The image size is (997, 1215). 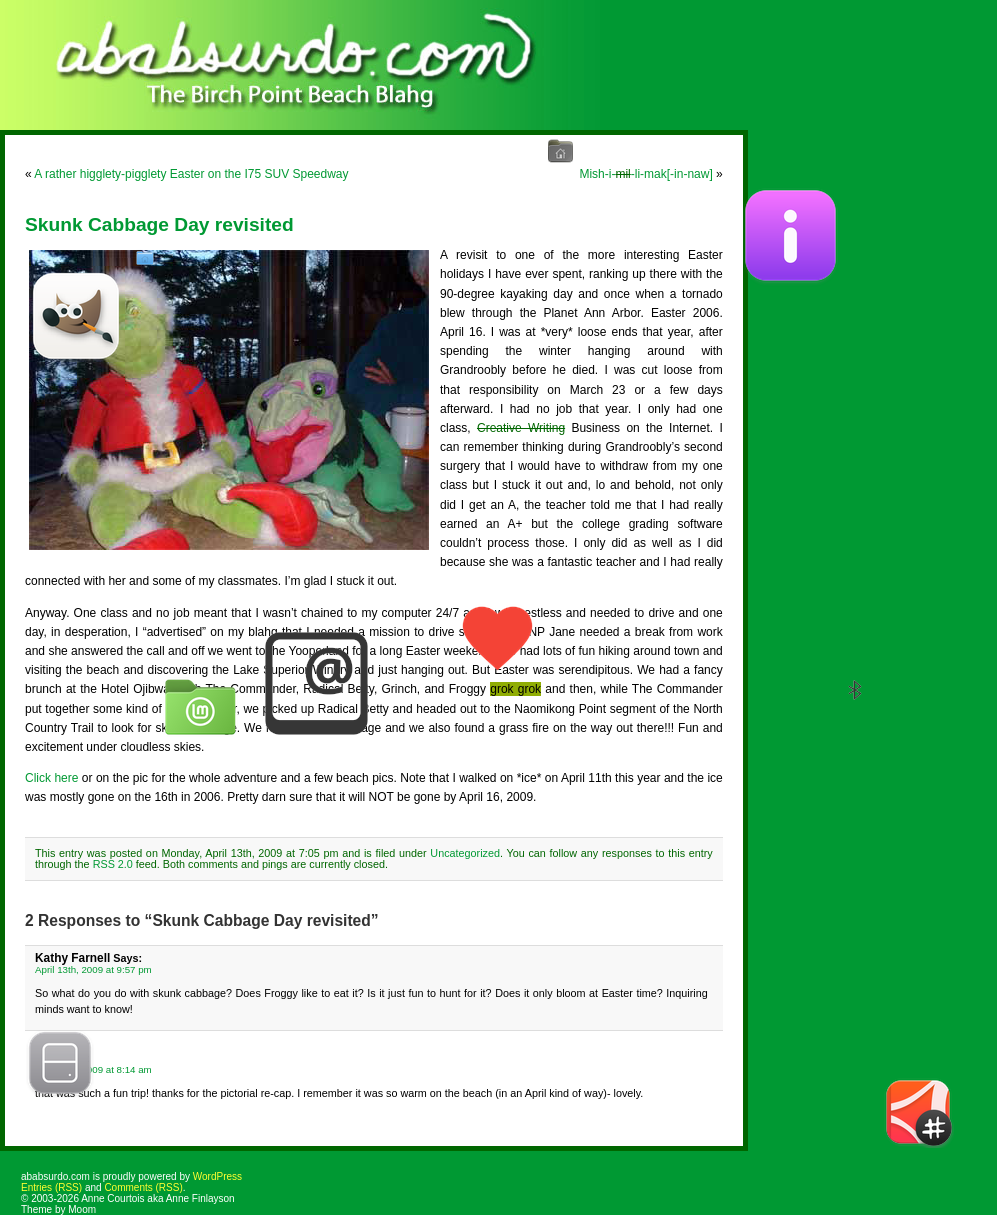 What do you see at coordinates (145, 258) in the screenshot?
I see `open your home folder` at bounding box center [145, 258].